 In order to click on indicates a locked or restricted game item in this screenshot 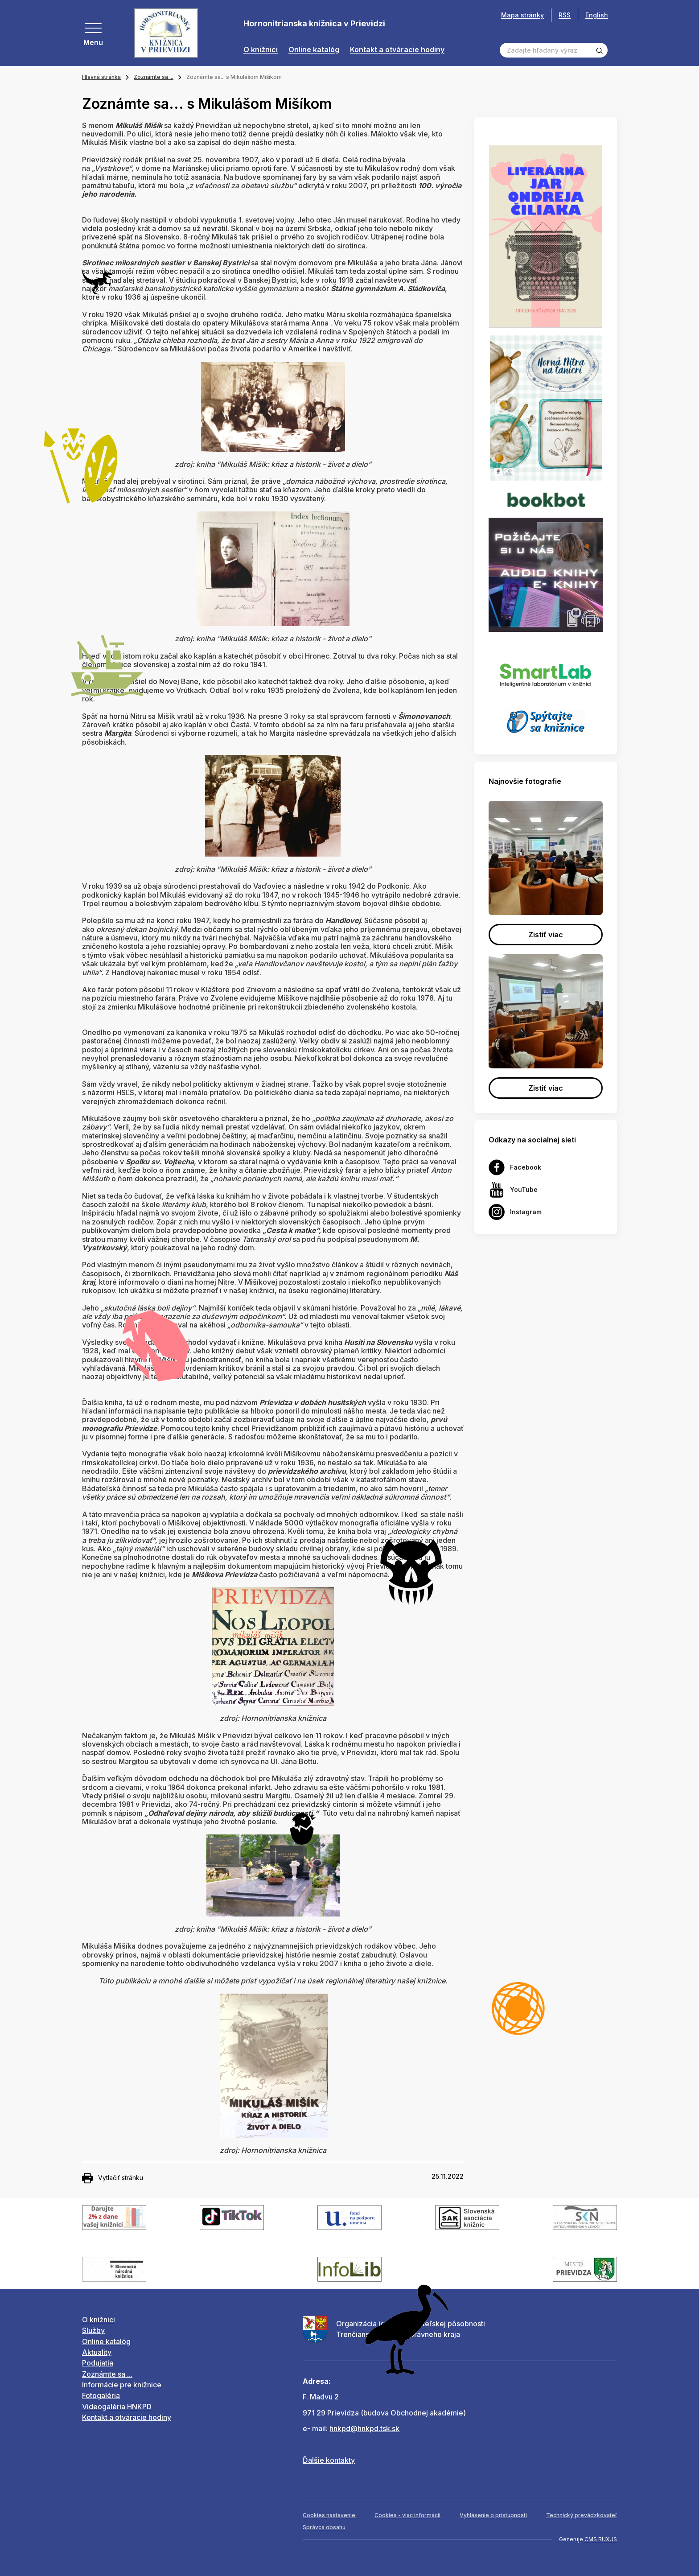, I will do `click(518, 2008)`.